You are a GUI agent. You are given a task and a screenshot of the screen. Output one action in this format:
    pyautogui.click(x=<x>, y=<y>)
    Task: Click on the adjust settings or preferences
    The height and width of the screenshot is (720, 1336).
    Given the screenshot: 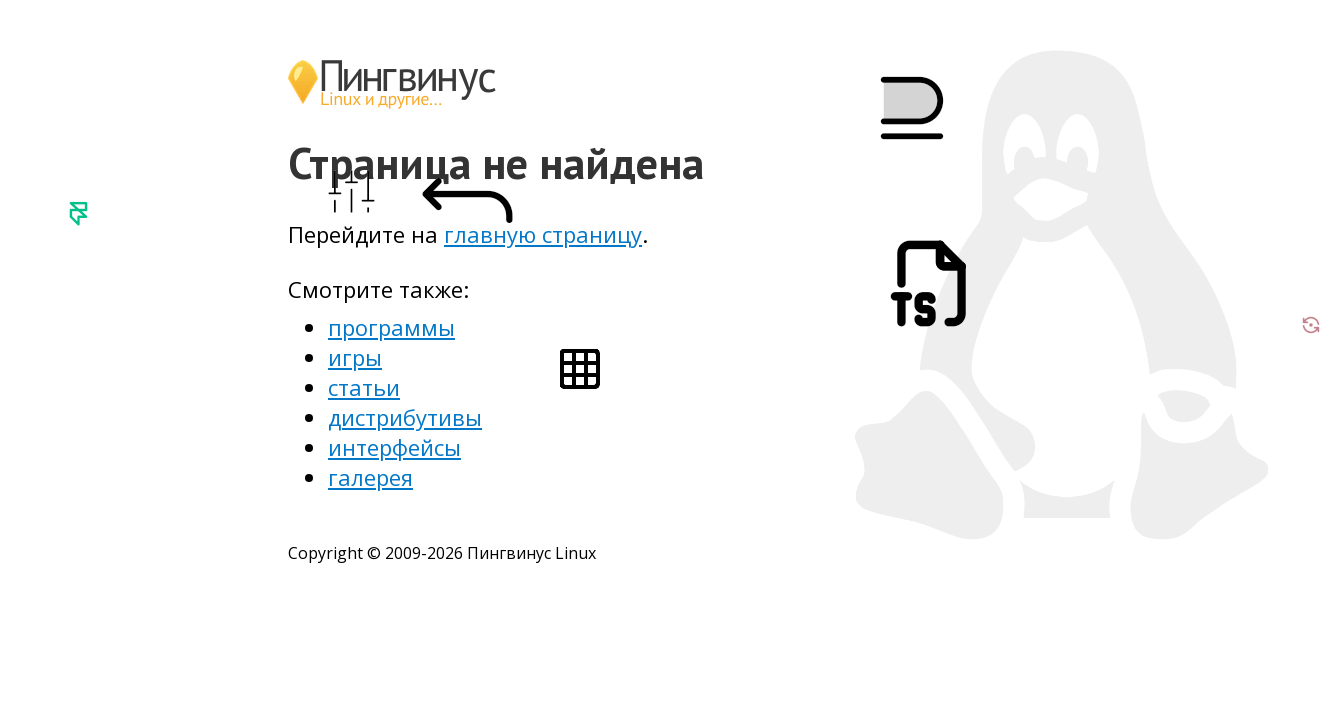 What is the action you would take?
    pyautogui.click(x=351, y=191)
    